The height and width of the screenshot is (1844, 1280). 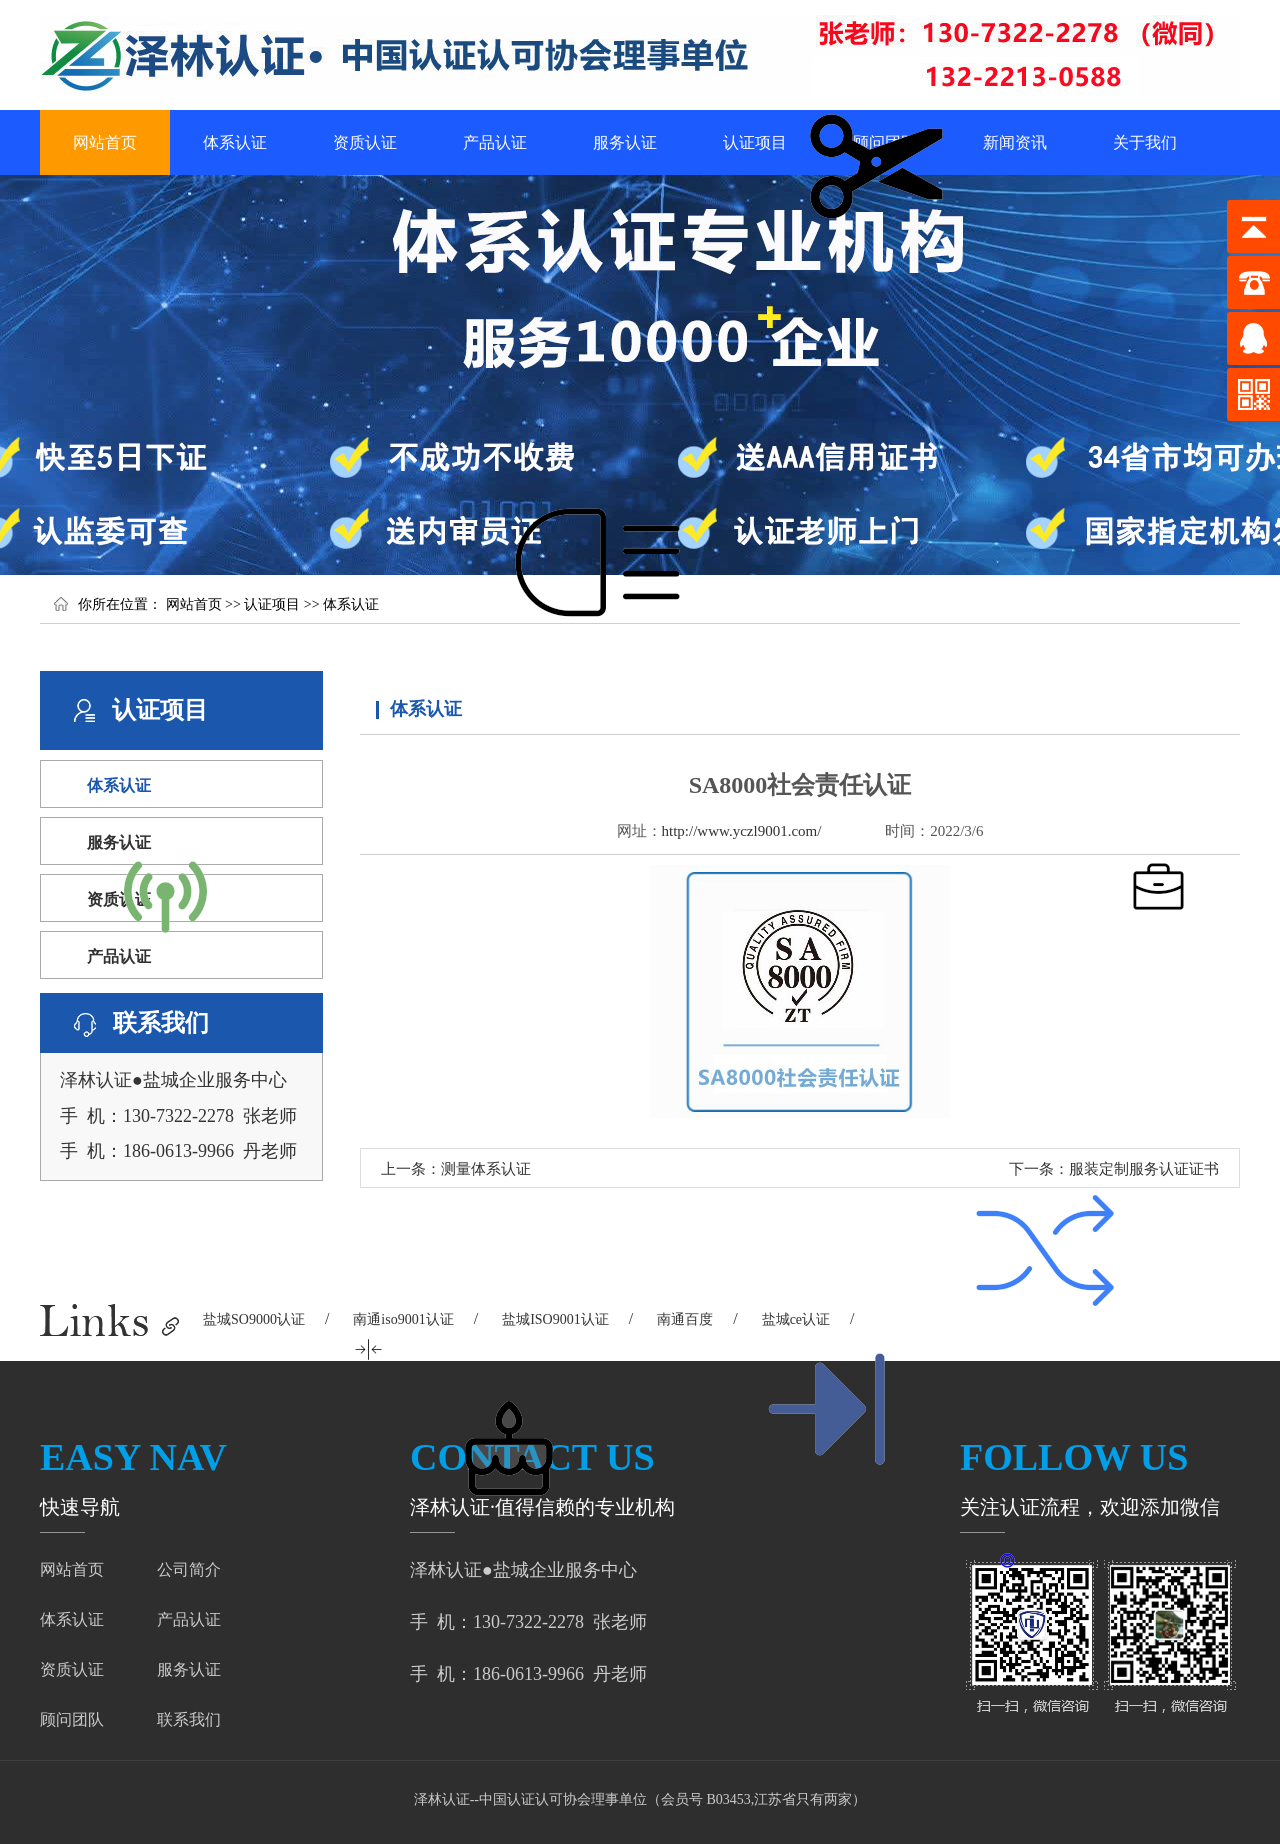 I want to click on indicates zero items or notifications, so click(x=1007, y=1560).